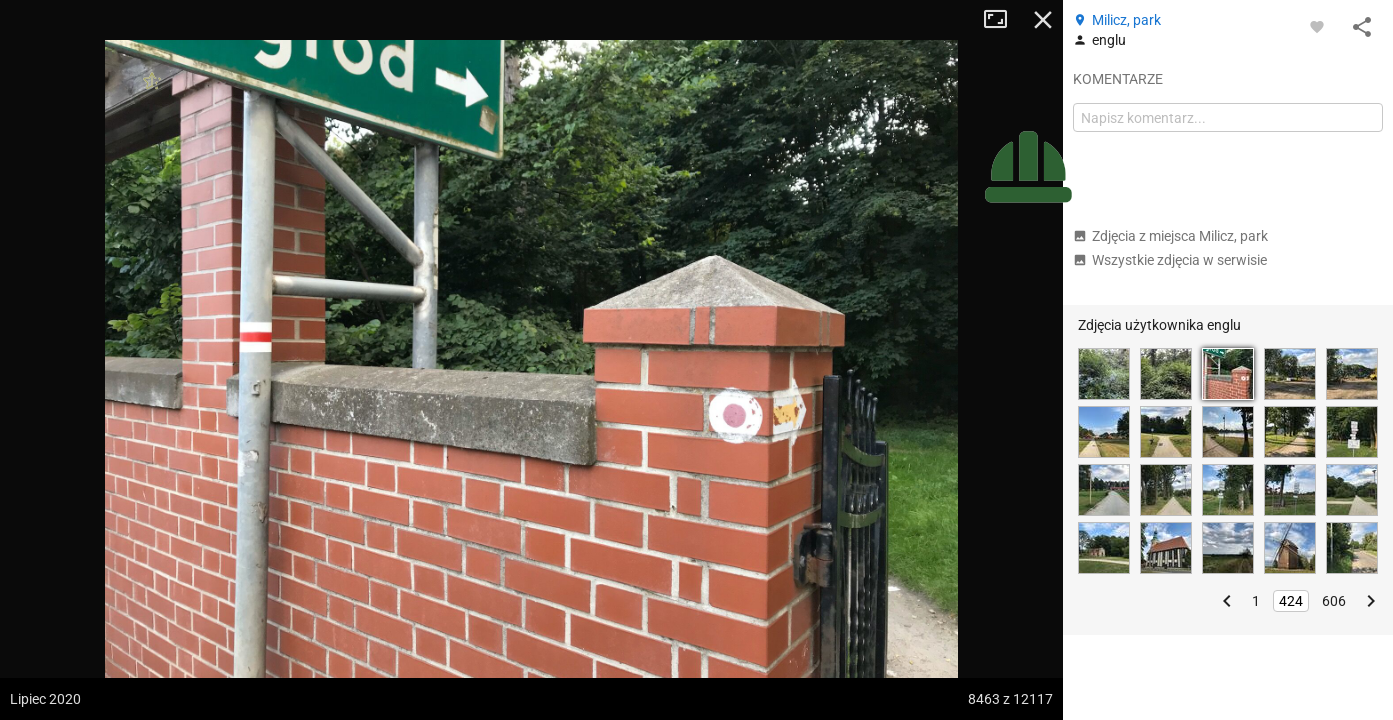 The width and height of the screenshot is (1393, 720). What do you see at coordinates (152, 81) in the screenshot?
I see `indicates a partial or half rating` at bounding box center [152, 81].